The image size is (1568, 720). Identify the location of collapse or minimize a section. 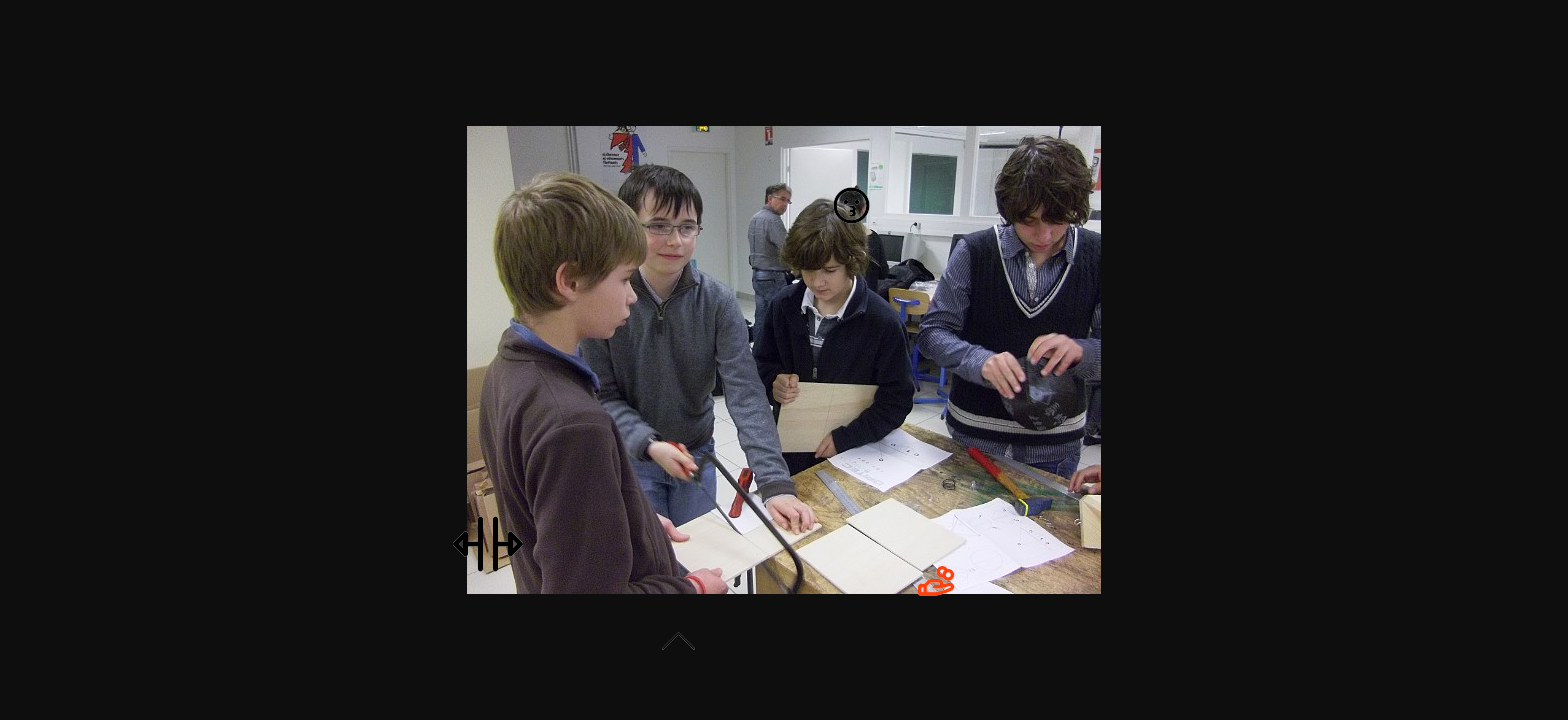
(678, 650).